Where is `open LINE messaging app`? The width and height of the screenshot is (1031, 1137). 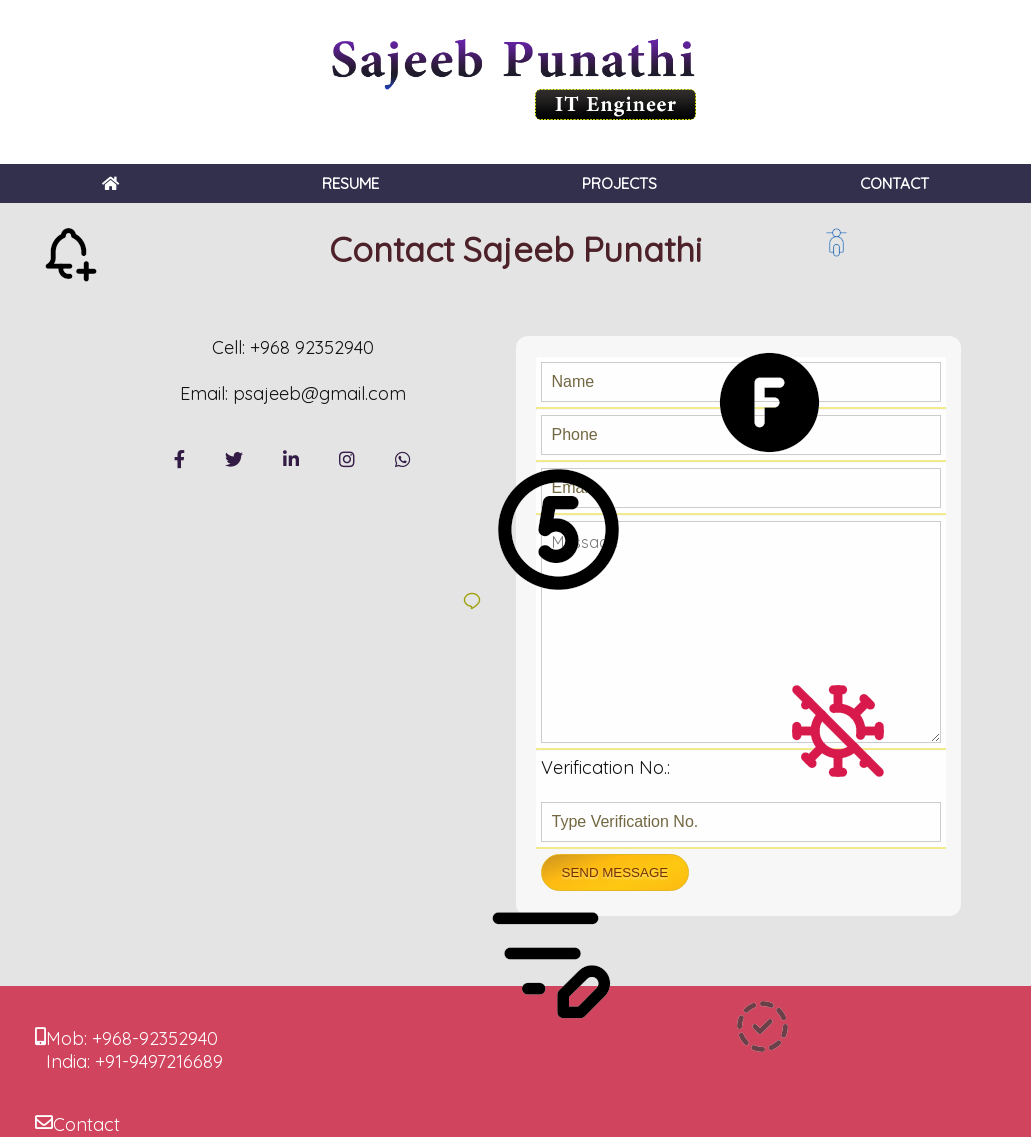
open LINE messaging app is located at coordinates (472, 601).